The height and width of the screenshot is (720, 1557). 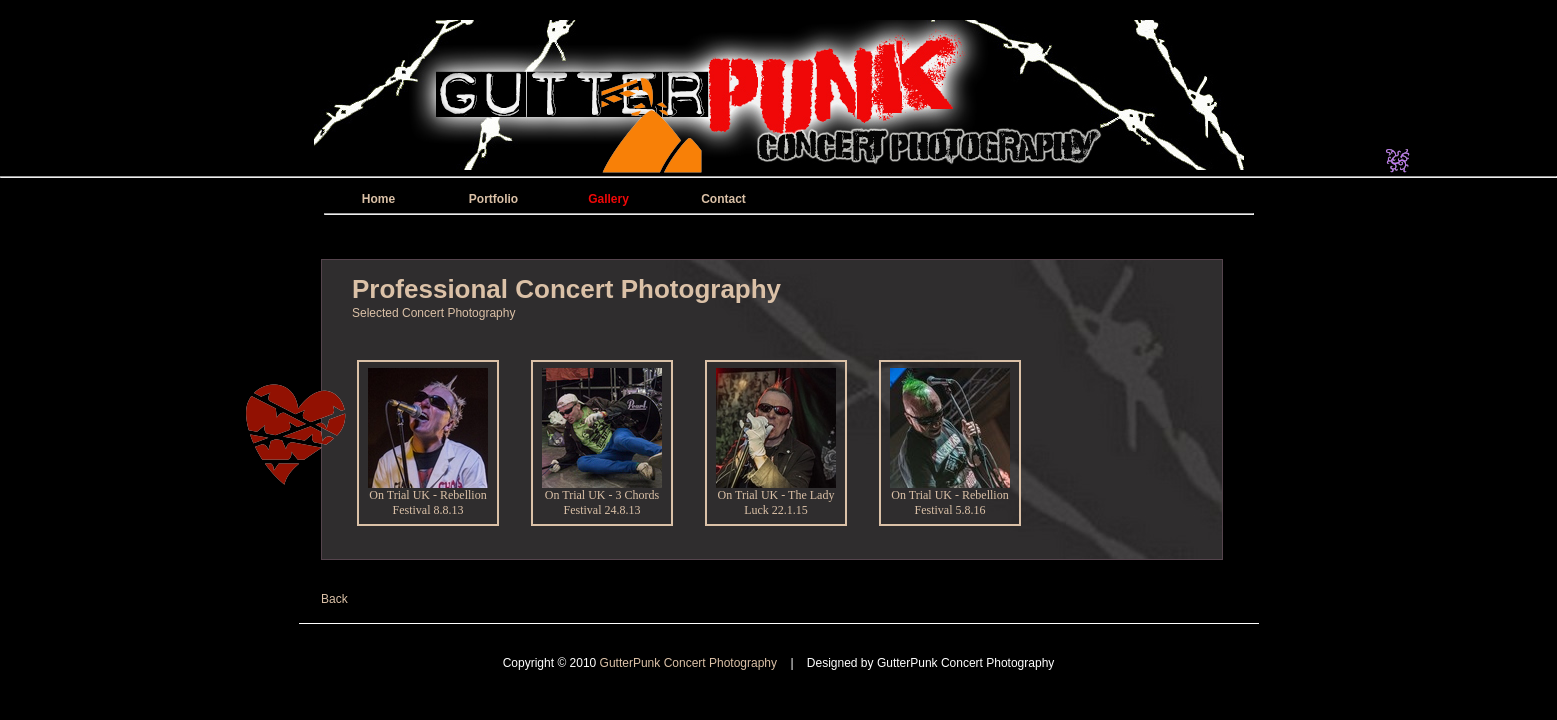 I want to click on decorative vine or plant element for fantasy game UI, so click(x=1397, y=160).